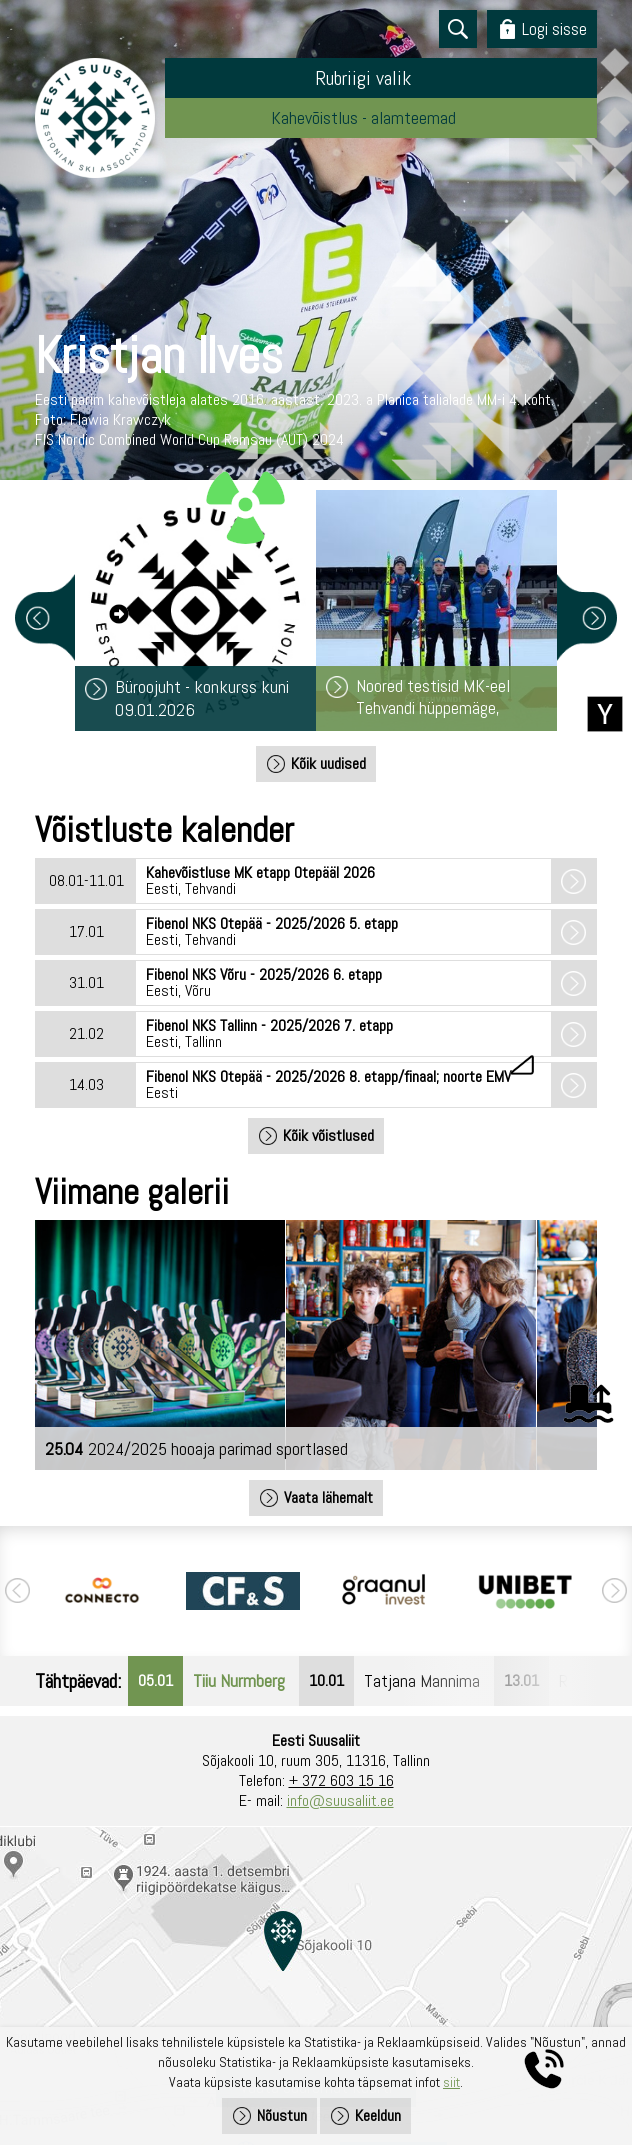  Describe the element at coordinates (605, 714) in the screenshot. I see `open hacker news` at that location.